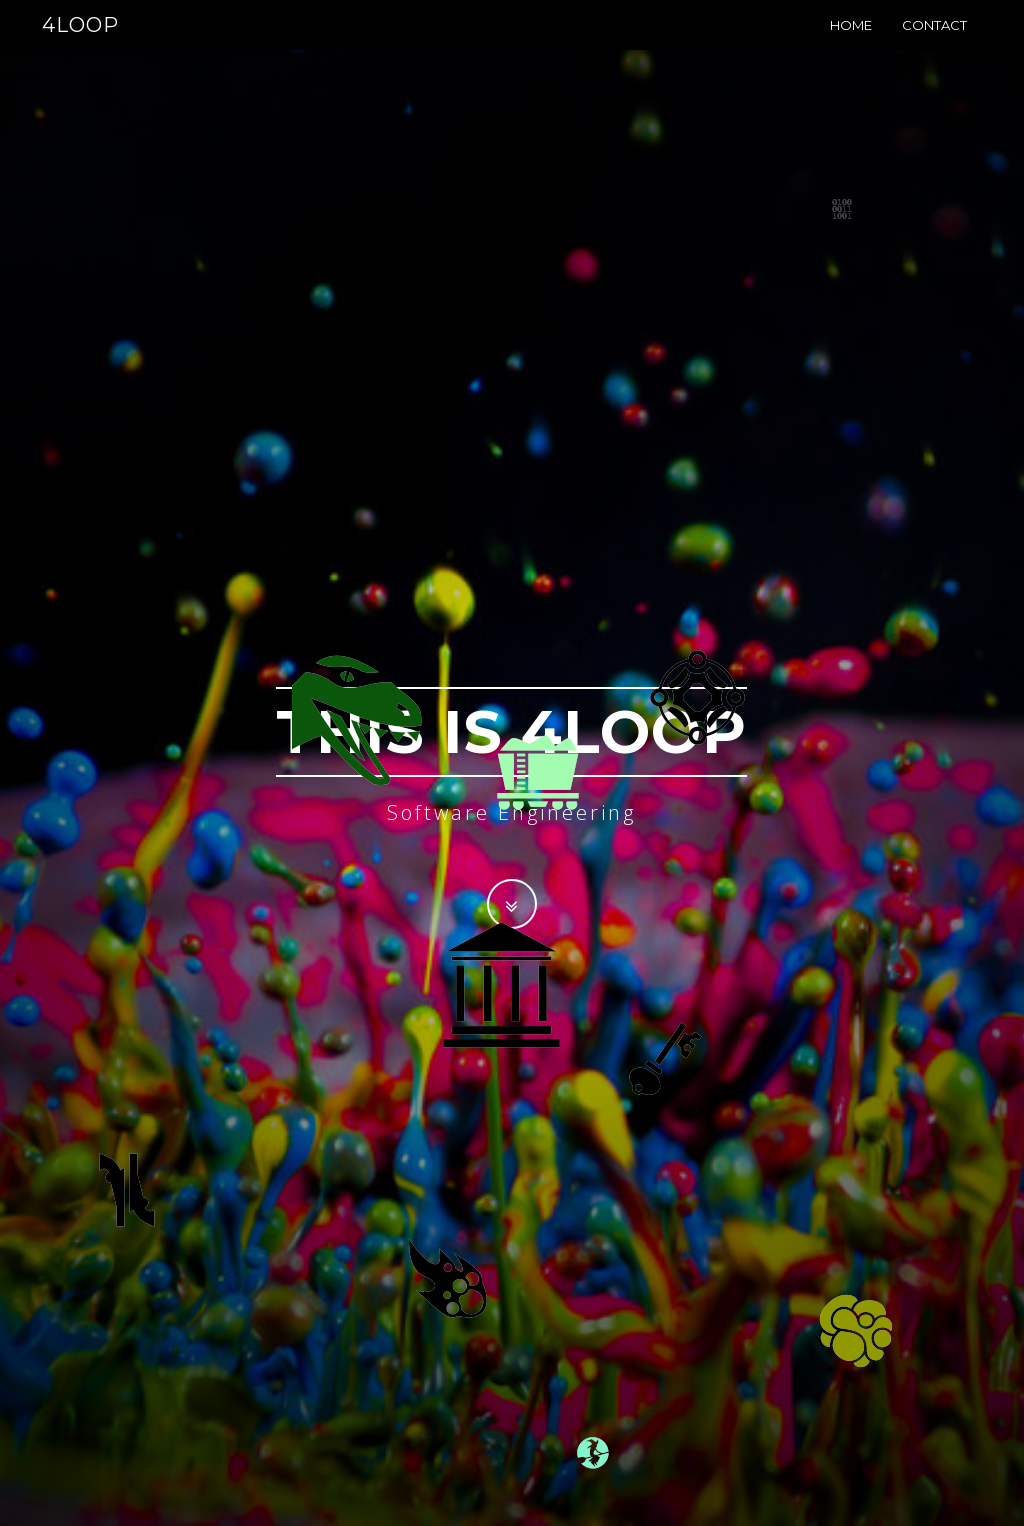 This screenshot has width=1024, height=1526. Describe the element at coordinates (697, 697) in the screenshot. I see `network or connection hub icon` at that location.